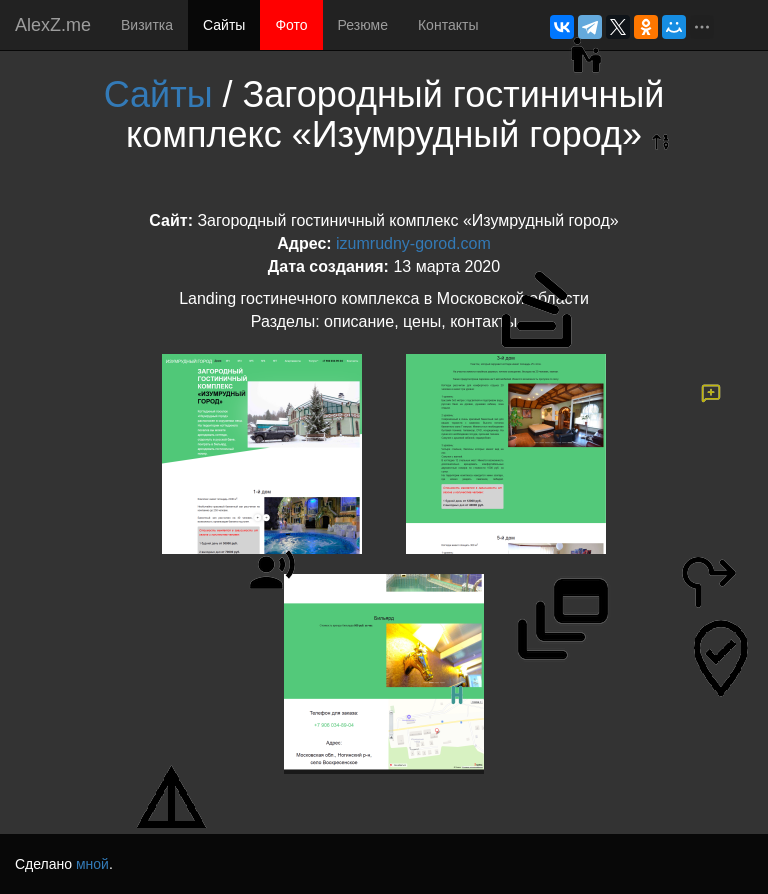 This screenshot has height=894, width=768. Describe the element at coordinates (171, 796) in the screenshot. I see `view item details` at that location.